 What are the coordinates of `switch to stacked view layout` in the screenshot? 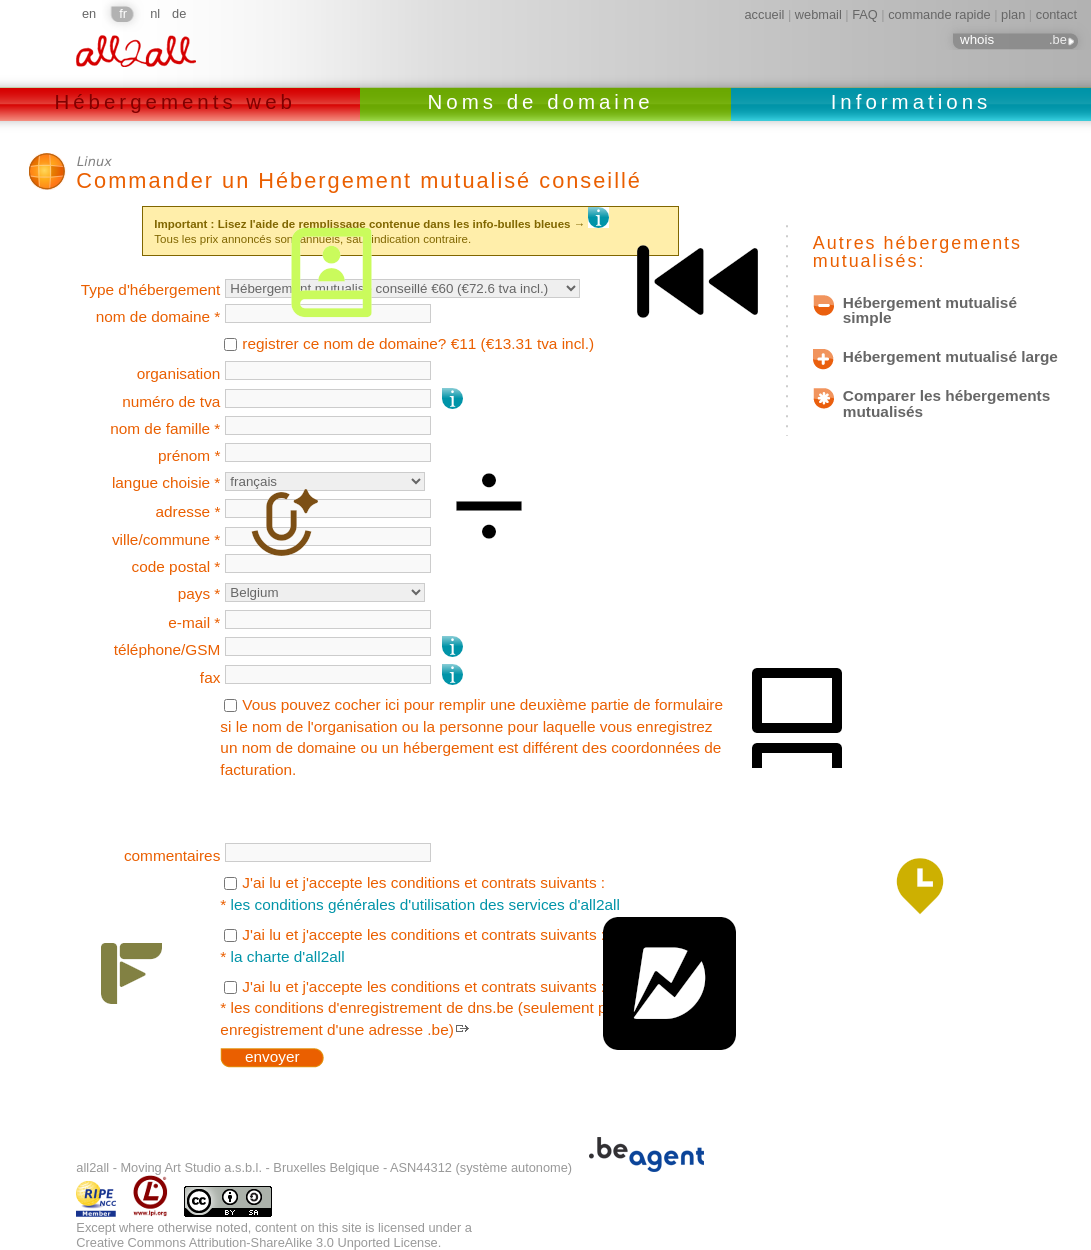 It's located at (797, 718).